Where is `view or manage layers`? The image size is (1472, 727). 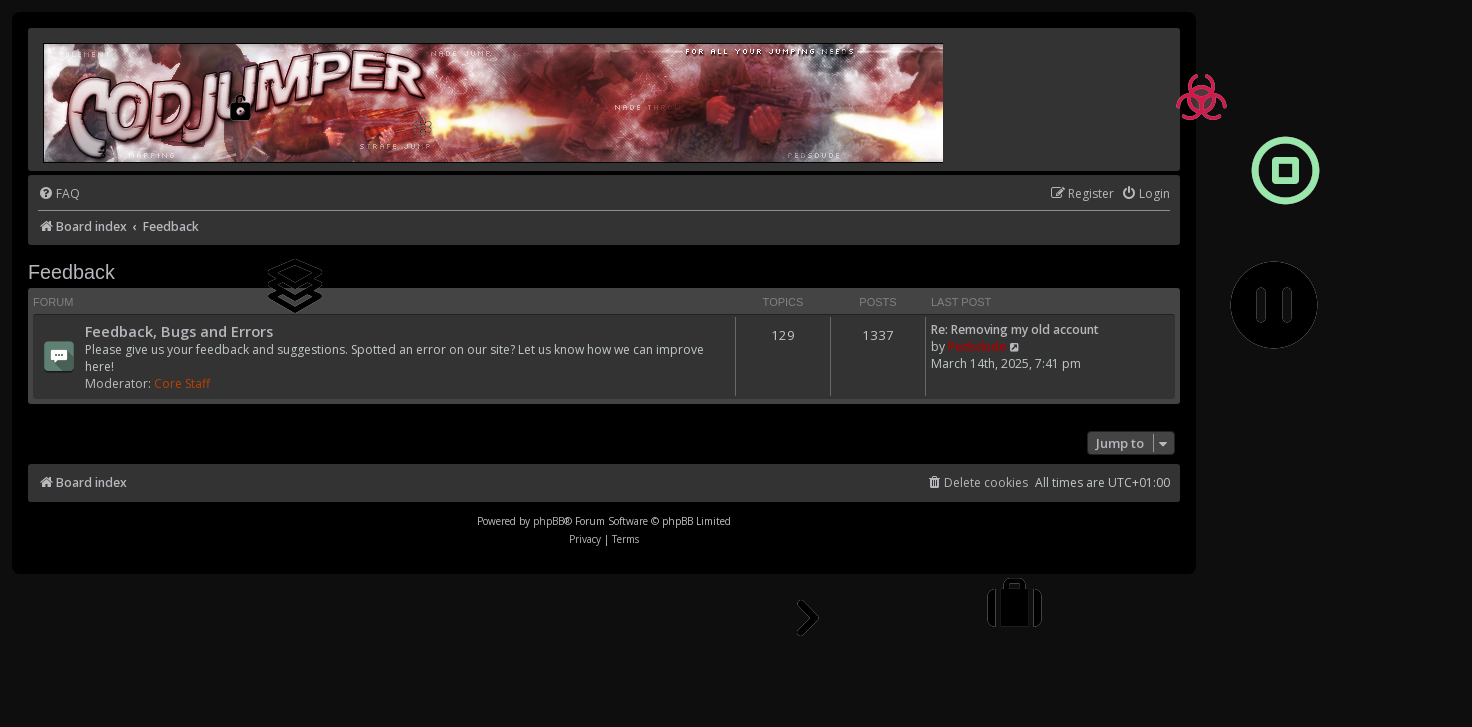
view or manage layers is located at coordinates (295, 286).